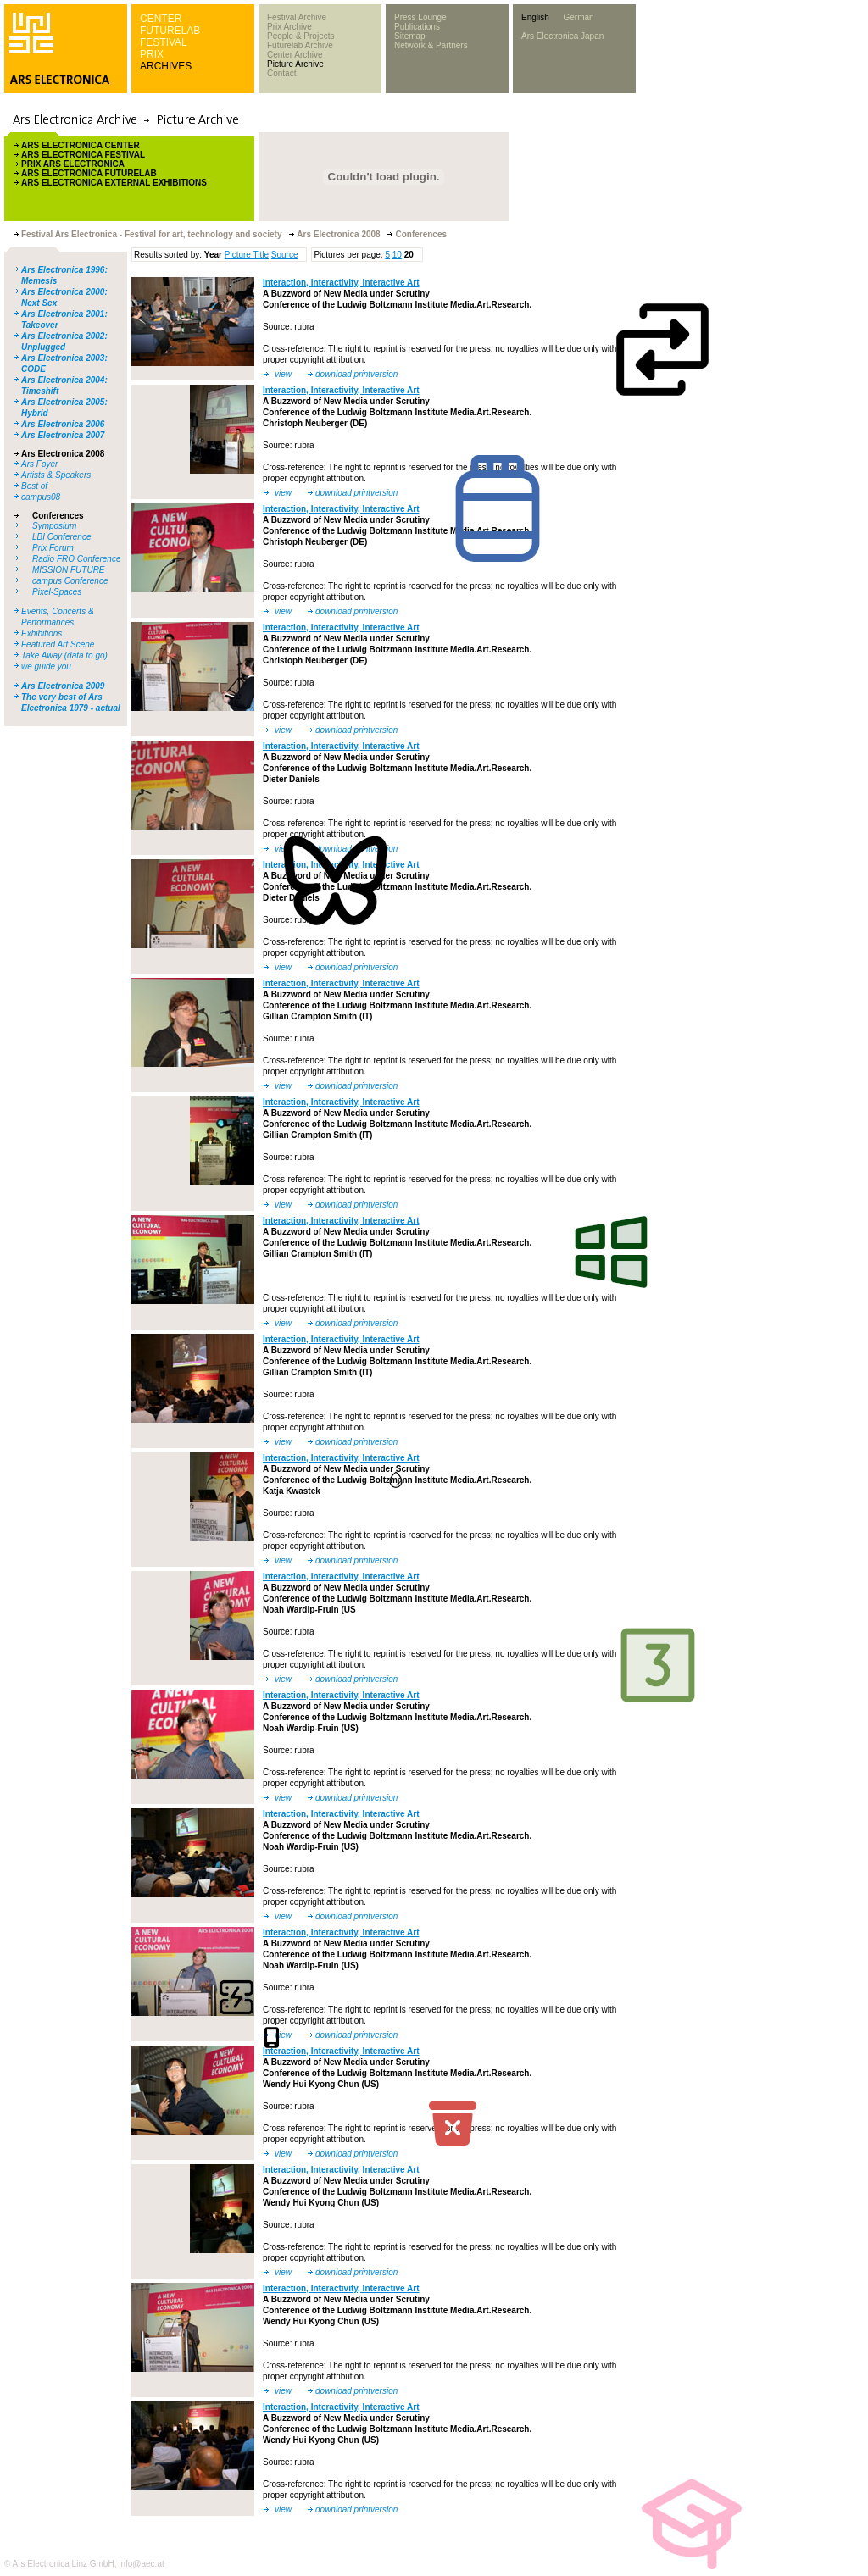 Image resolution: width=868 pixels, height=2576 pixels. Describe the element at coordinates (453, 2124) in the screenshot. I see `delete selected item` at that location.